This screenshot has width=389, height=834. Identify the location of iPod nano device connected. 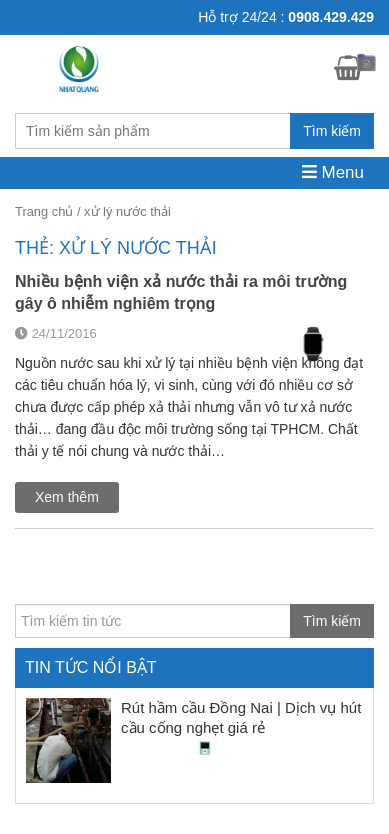
(205, 745).